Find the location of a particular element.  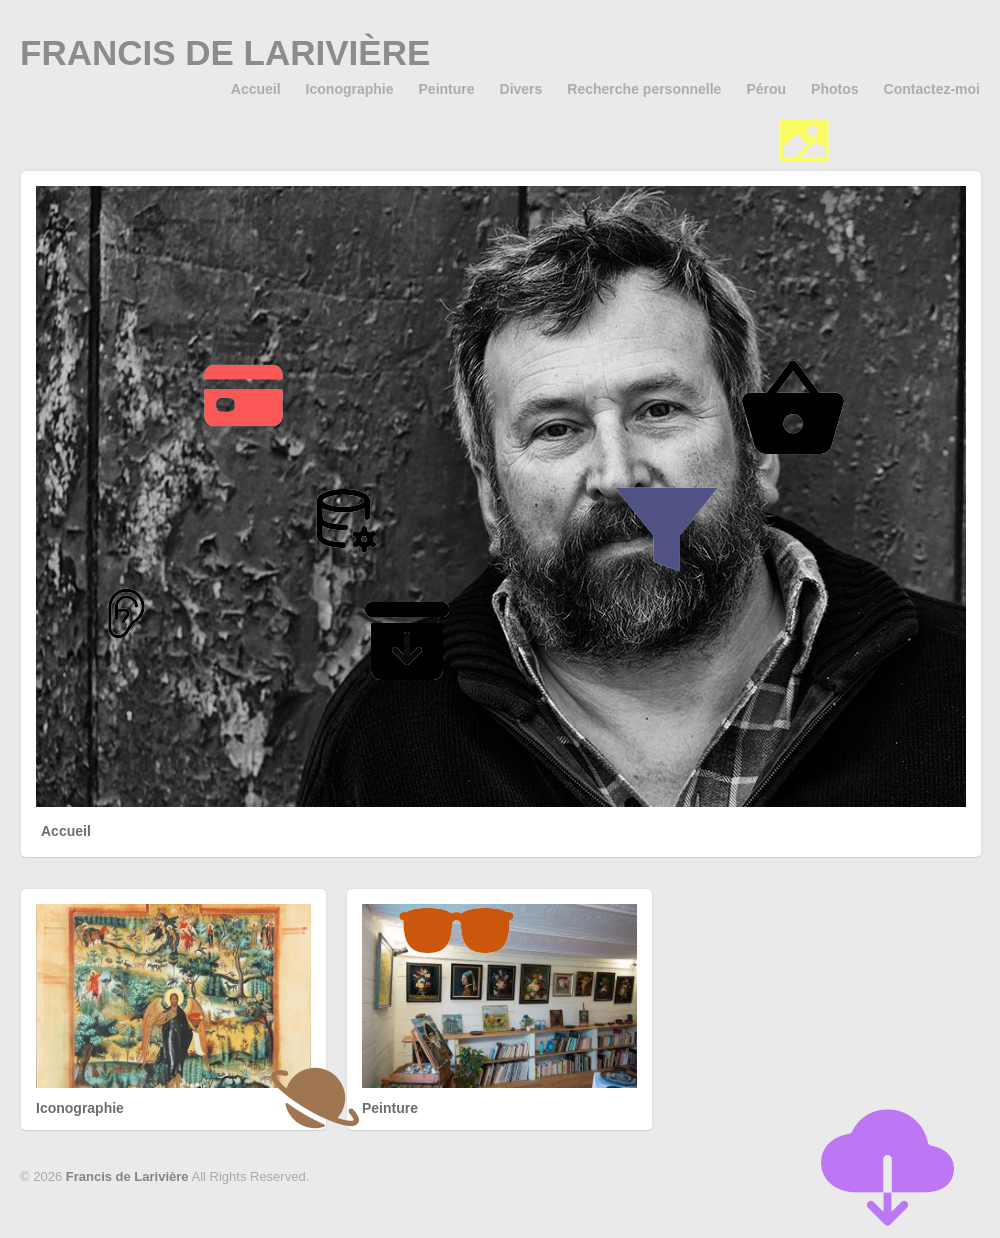

view image or photo is located at coordinates (804, 140).